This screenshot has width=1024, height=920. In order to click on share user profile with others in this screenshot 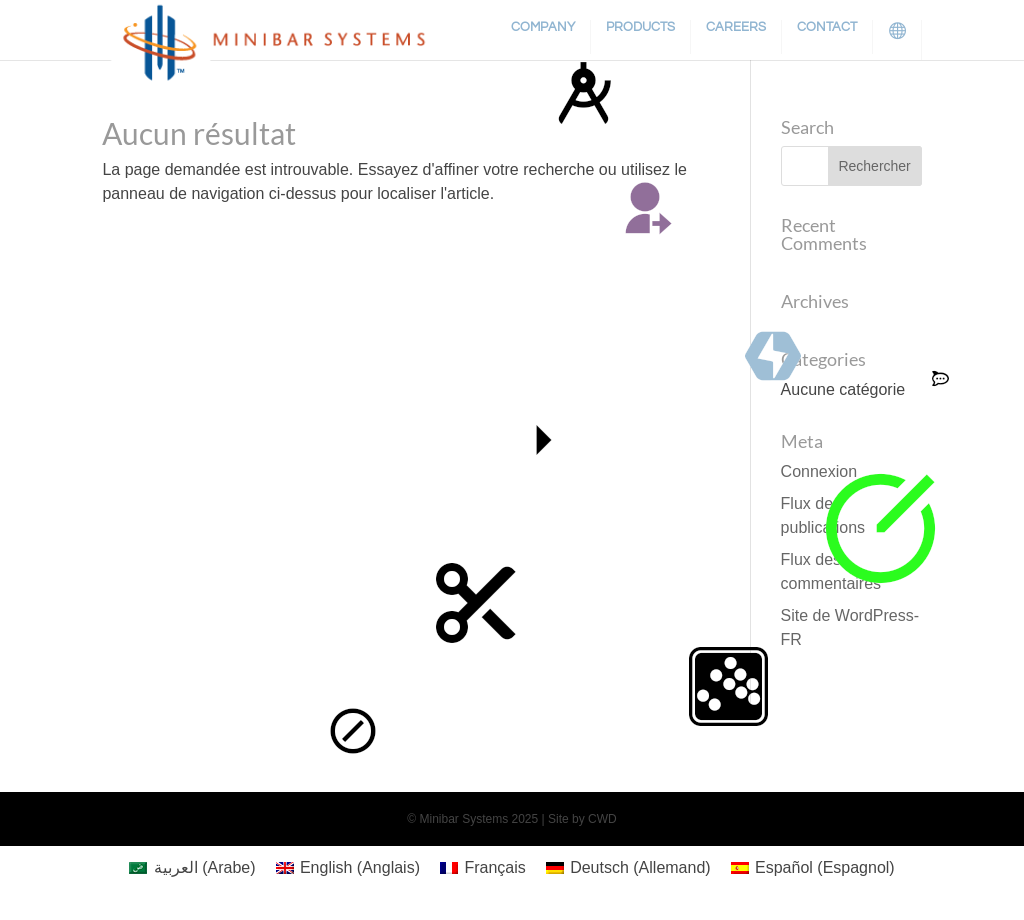, I will do `click(645, 209)`.